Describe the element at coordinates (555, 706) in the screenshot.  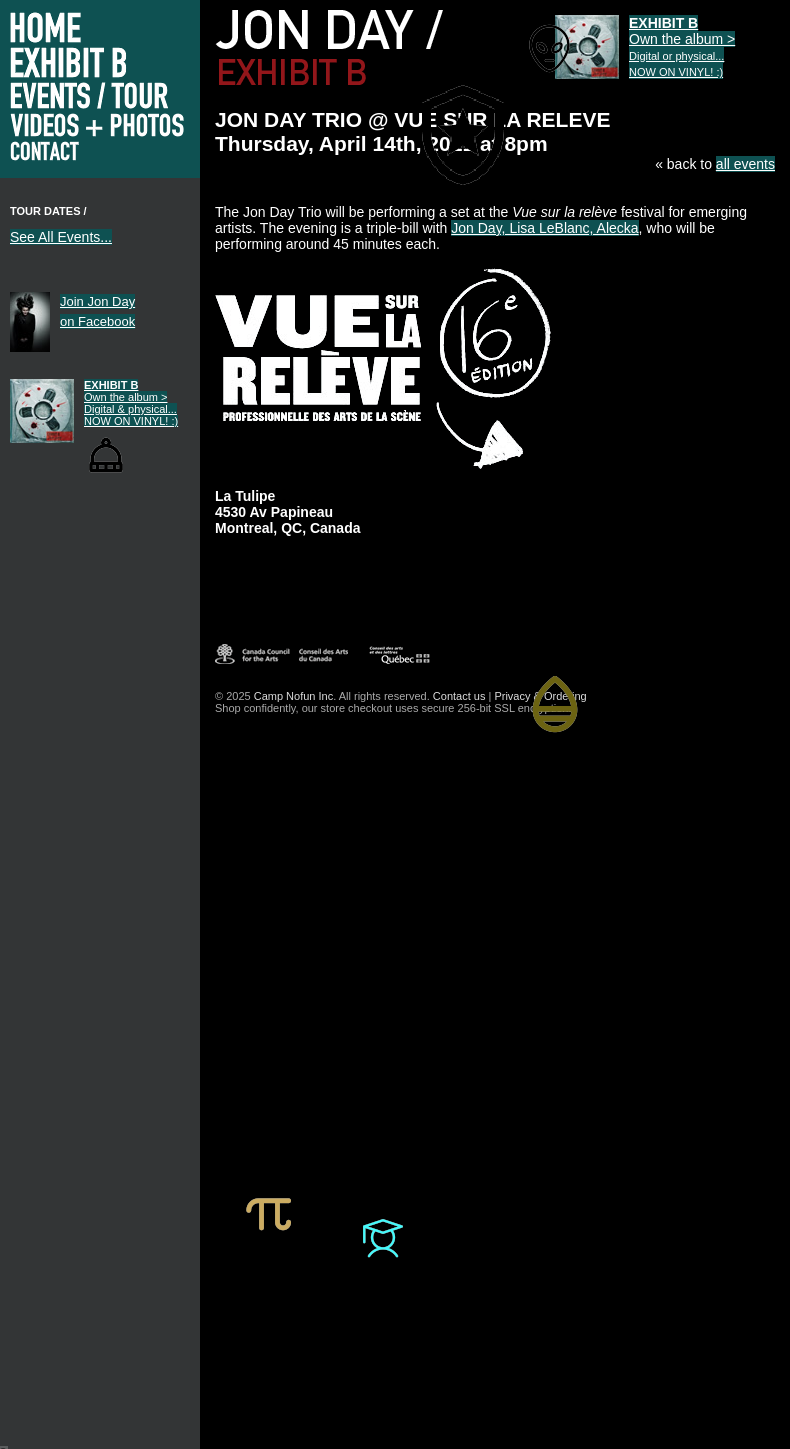
I see `indicates partial fill level or half-full status` at that location.